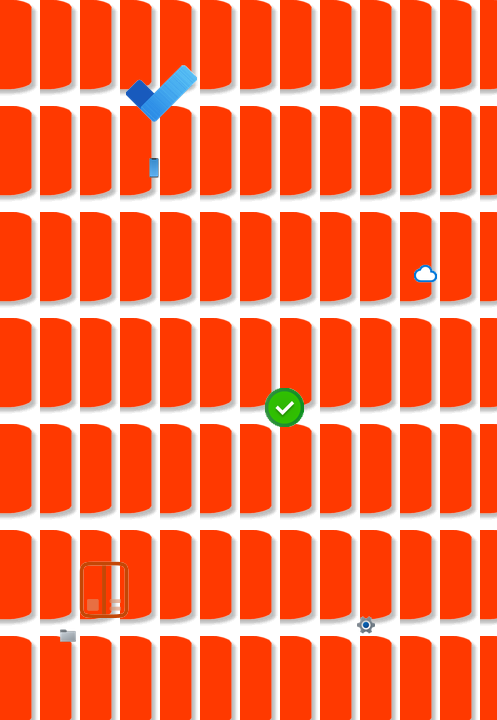 The image size is (497, 720). What do you see at coordinates (106, 588) in the screenshot?
I see `open the packages app` at bounding box center [106, 588].